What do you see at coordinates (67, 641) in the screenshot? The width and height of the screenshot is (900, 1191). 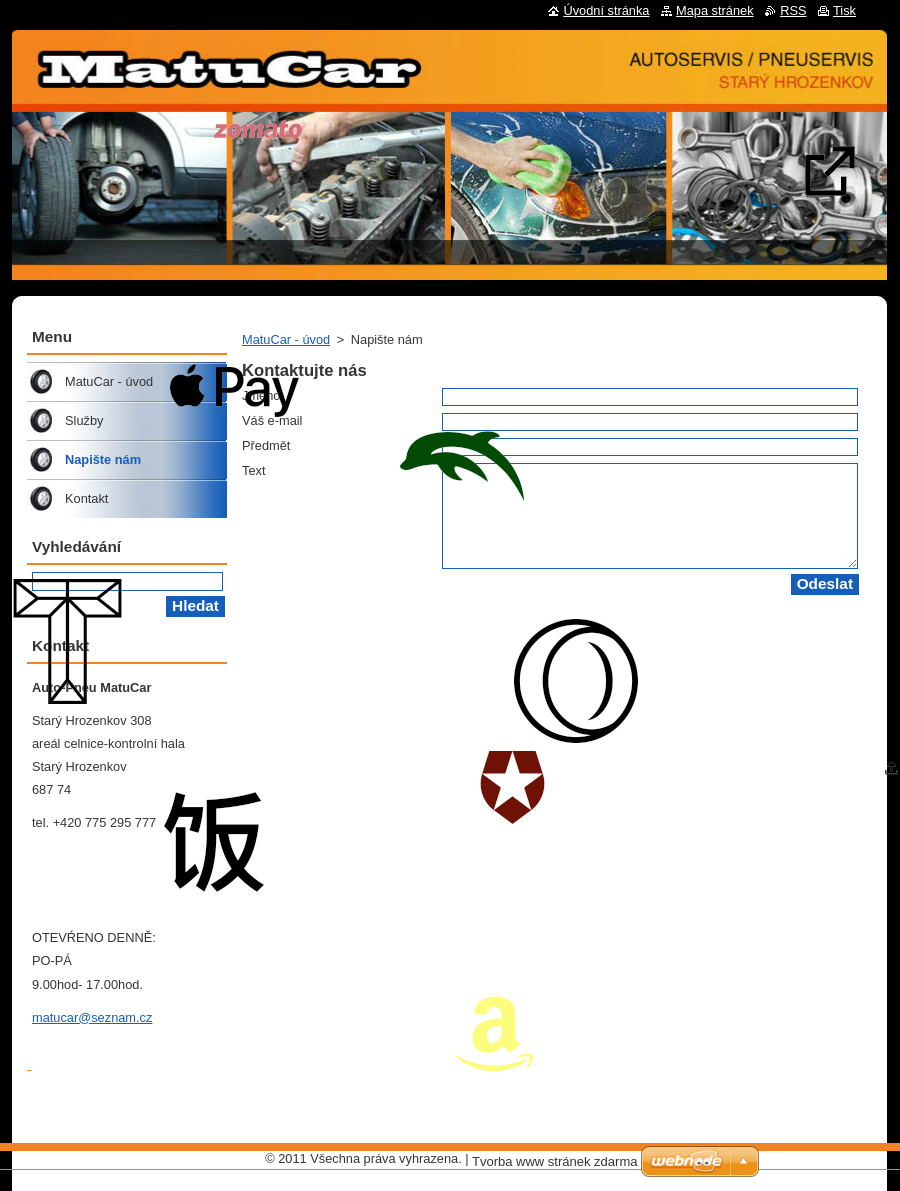 I see `visit talenthouse website or app` at bounding box center [67, 641].